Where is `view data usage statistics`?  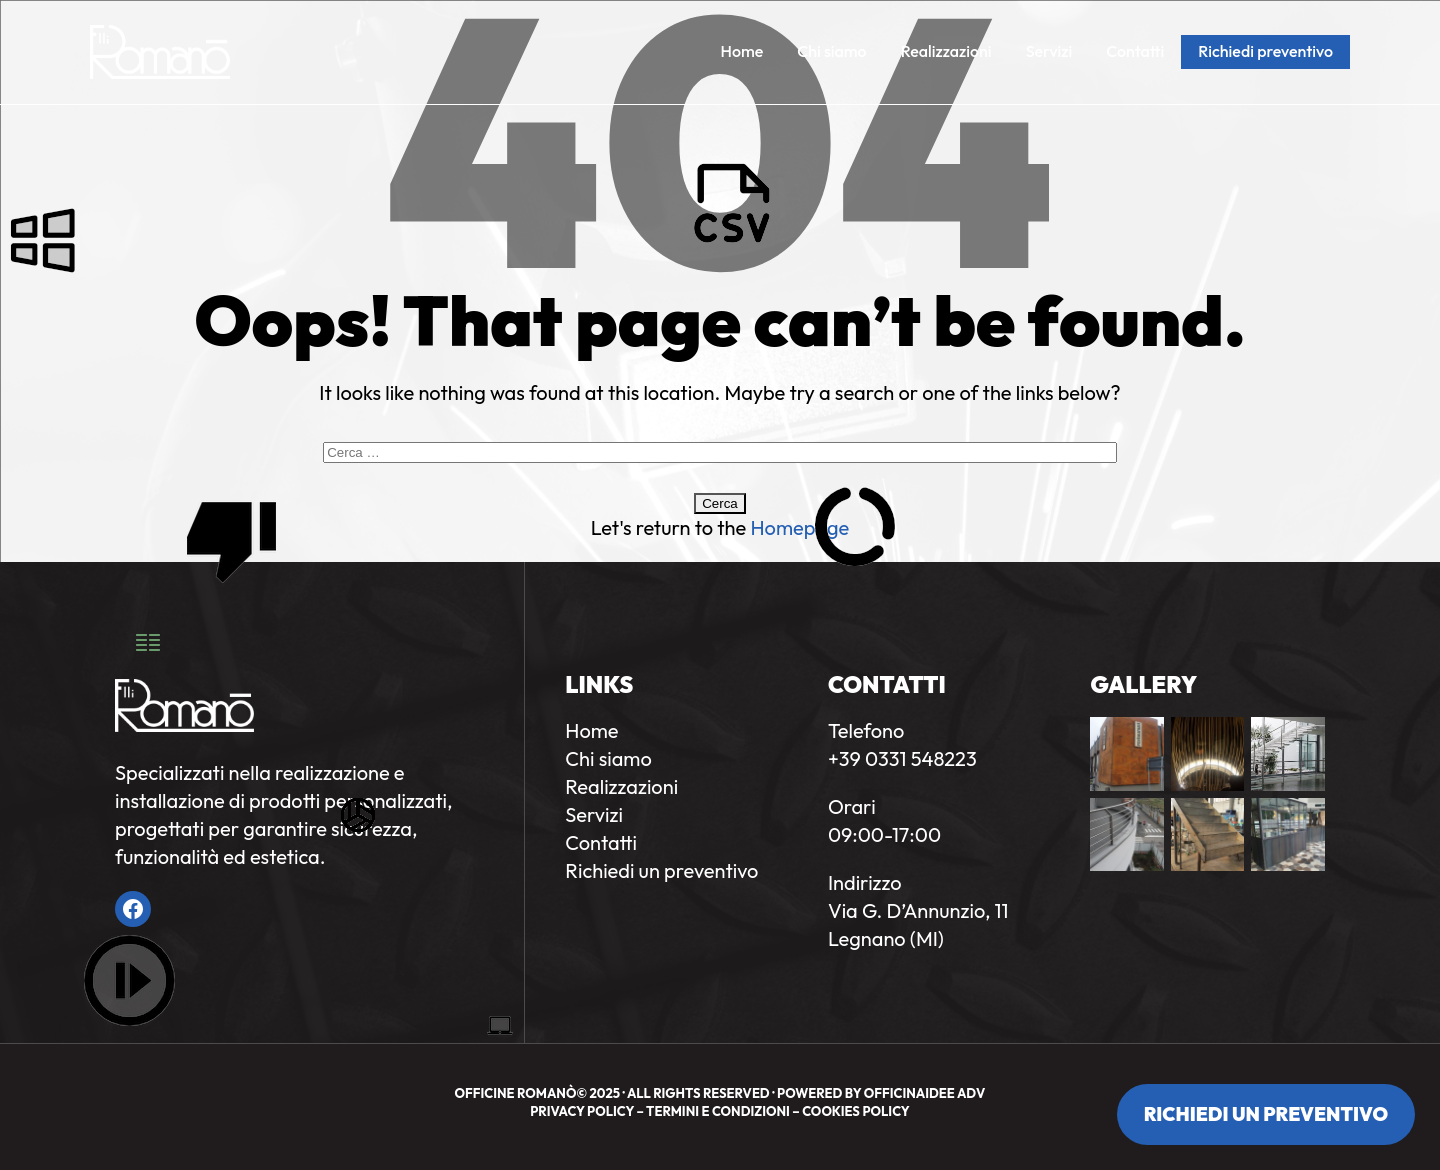 view data usage statistics is located at coordinates (855, 526).